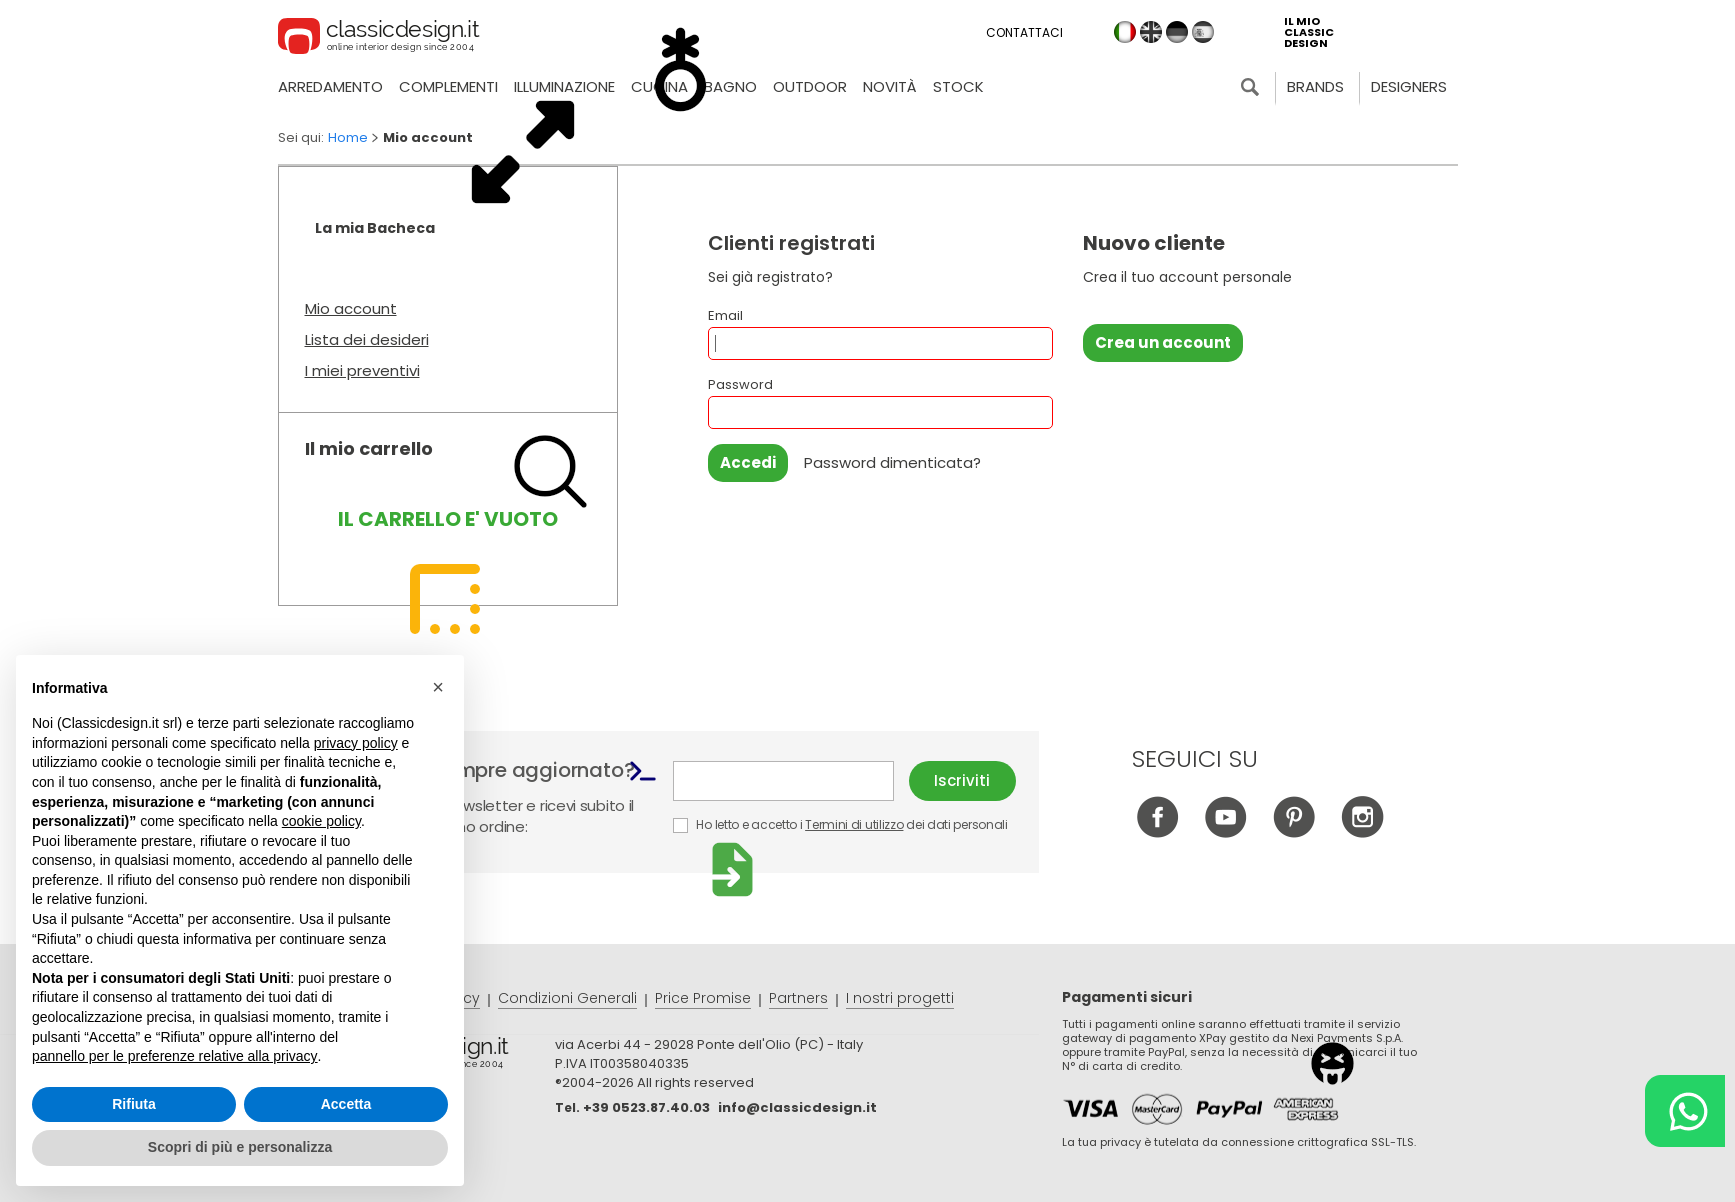  What do you see at coordinates (680, 69) in the screenshot?
I see `indicates non-binary gender identity option` at bounding box center [680, 69].